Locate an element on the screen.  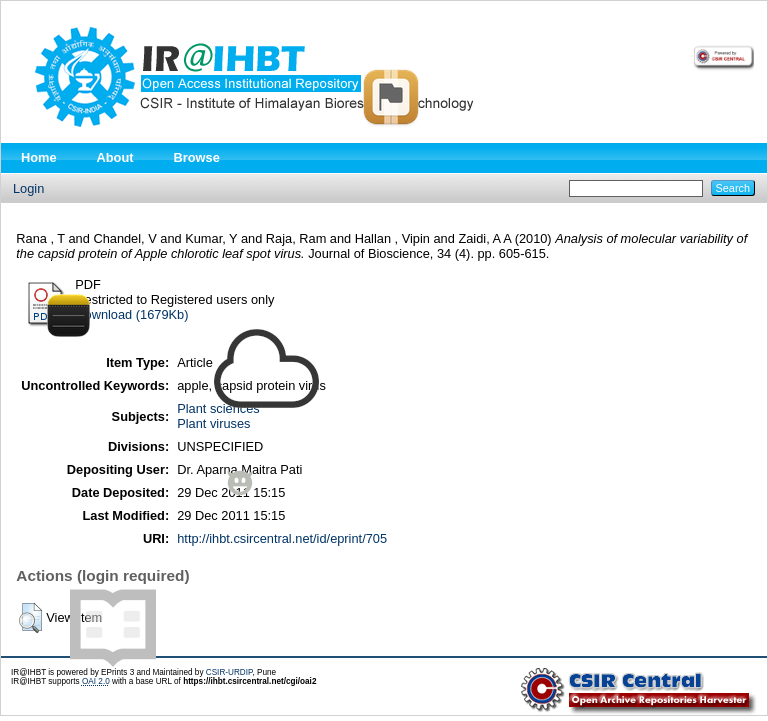
switch to dual-page or side-by-side view is located at coordinates (113, 627).